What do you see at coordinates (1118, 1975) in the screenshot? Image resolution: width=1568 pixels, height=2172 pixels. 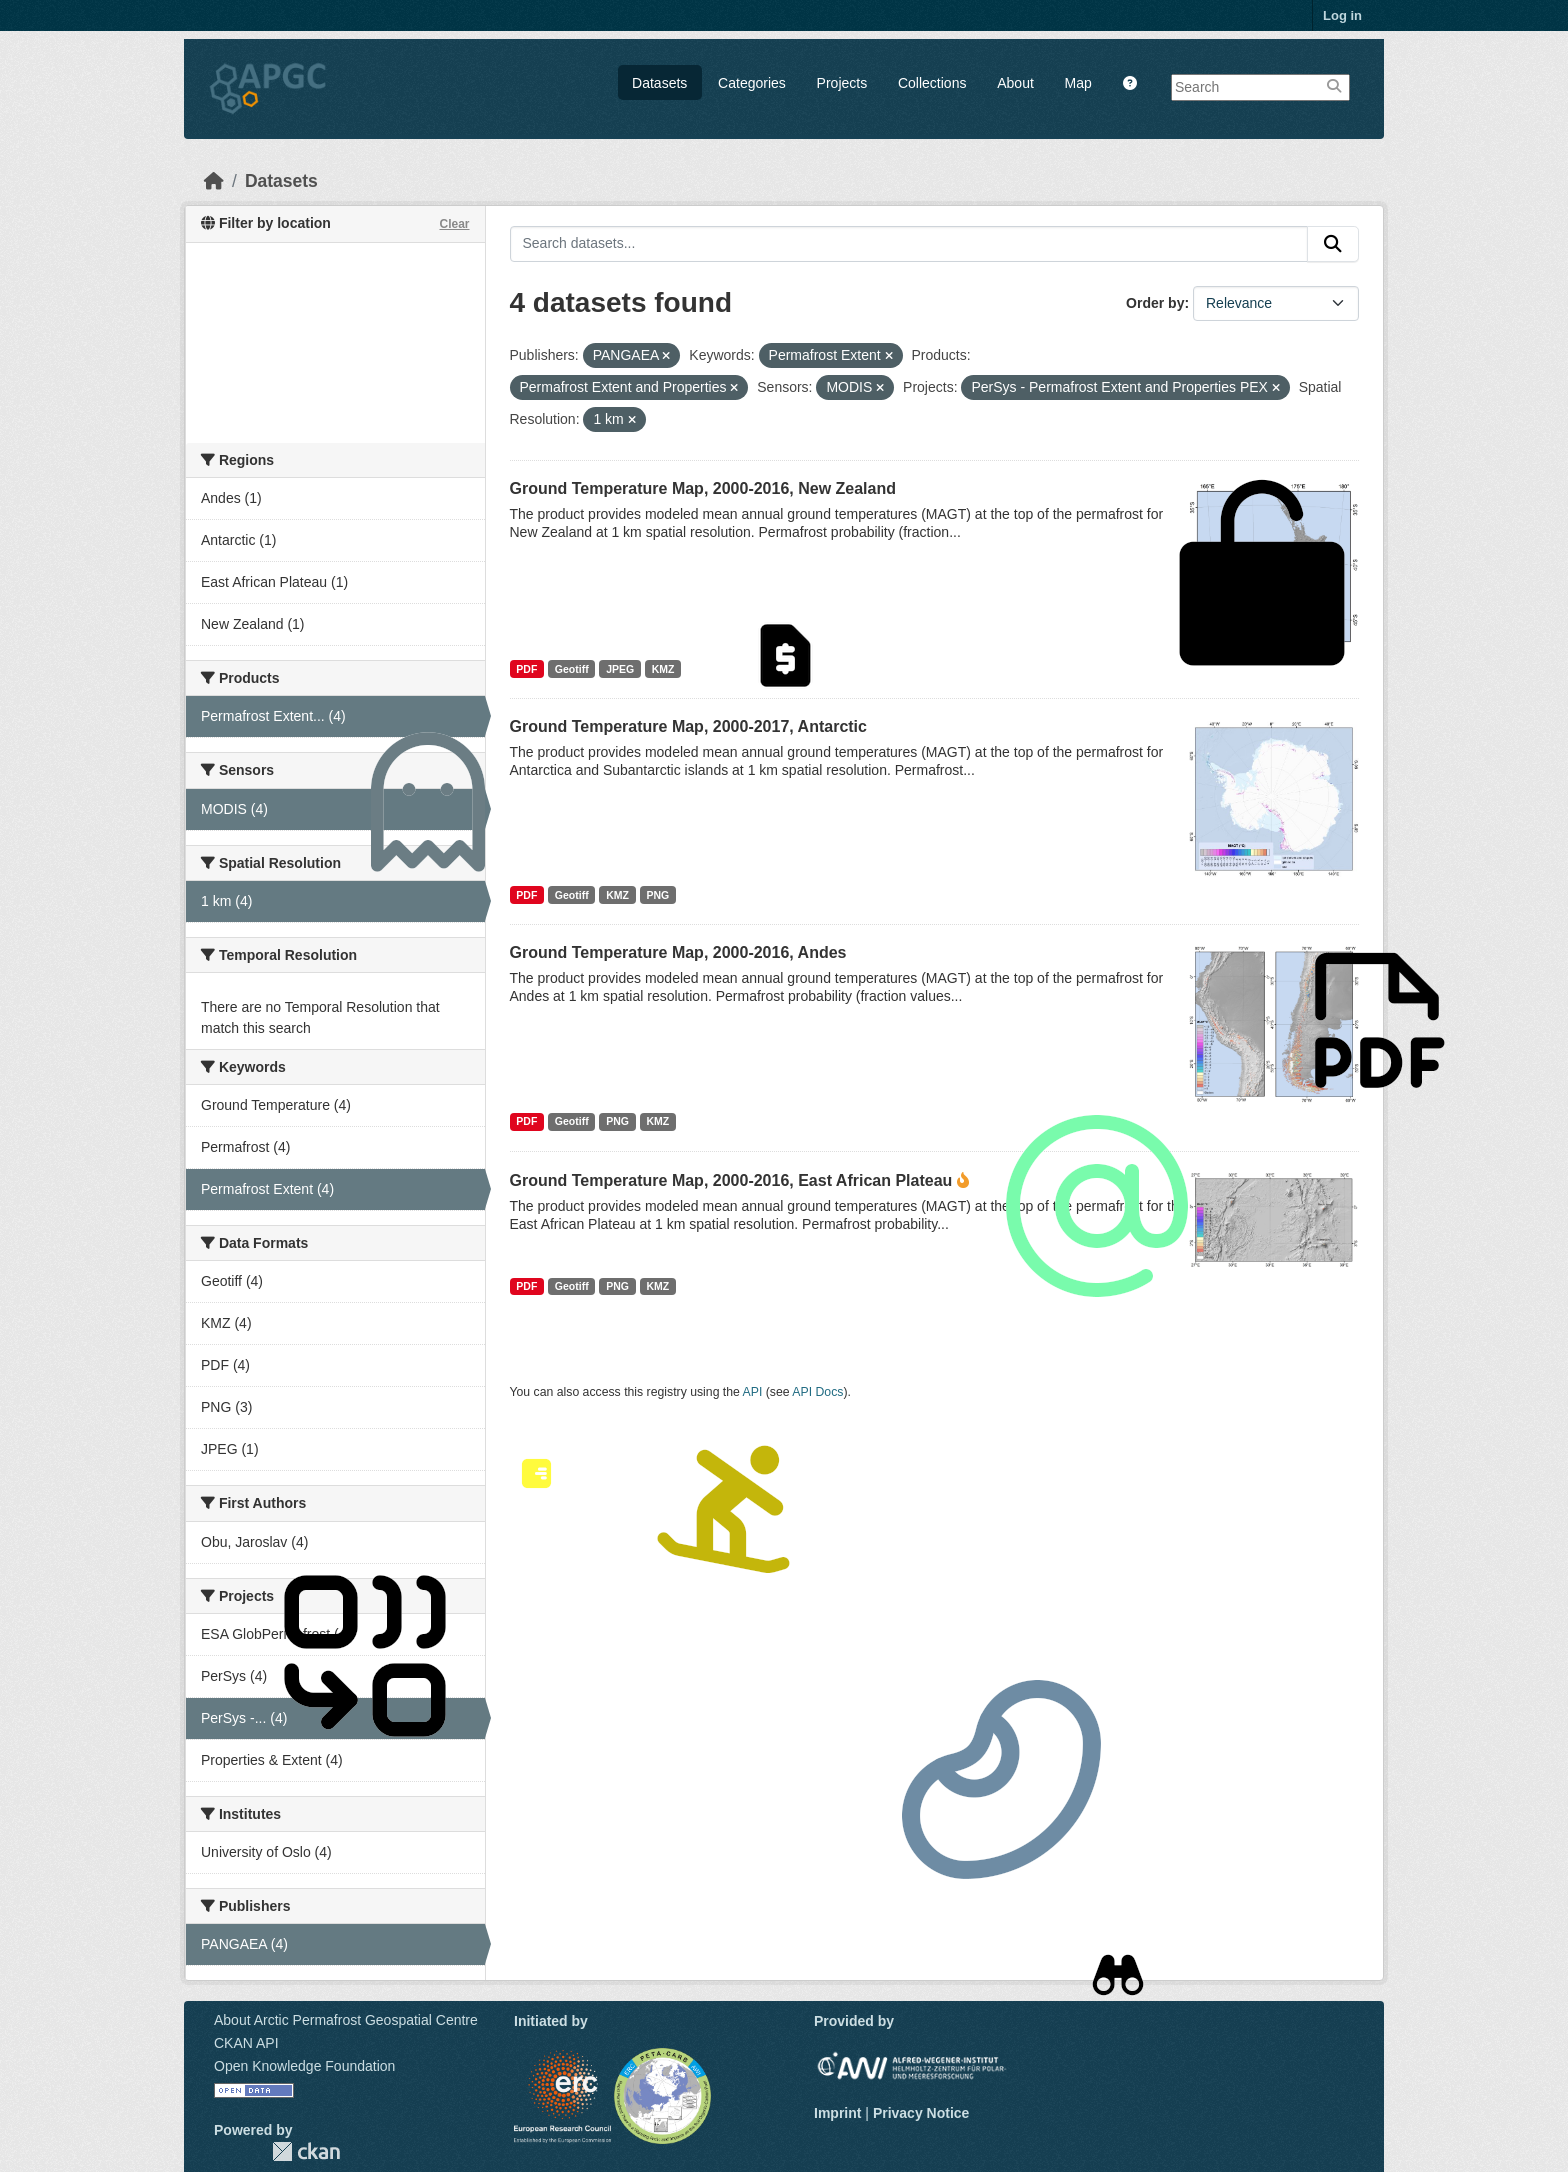 I see `search or explore content` at bounding box center [1118, 1975].